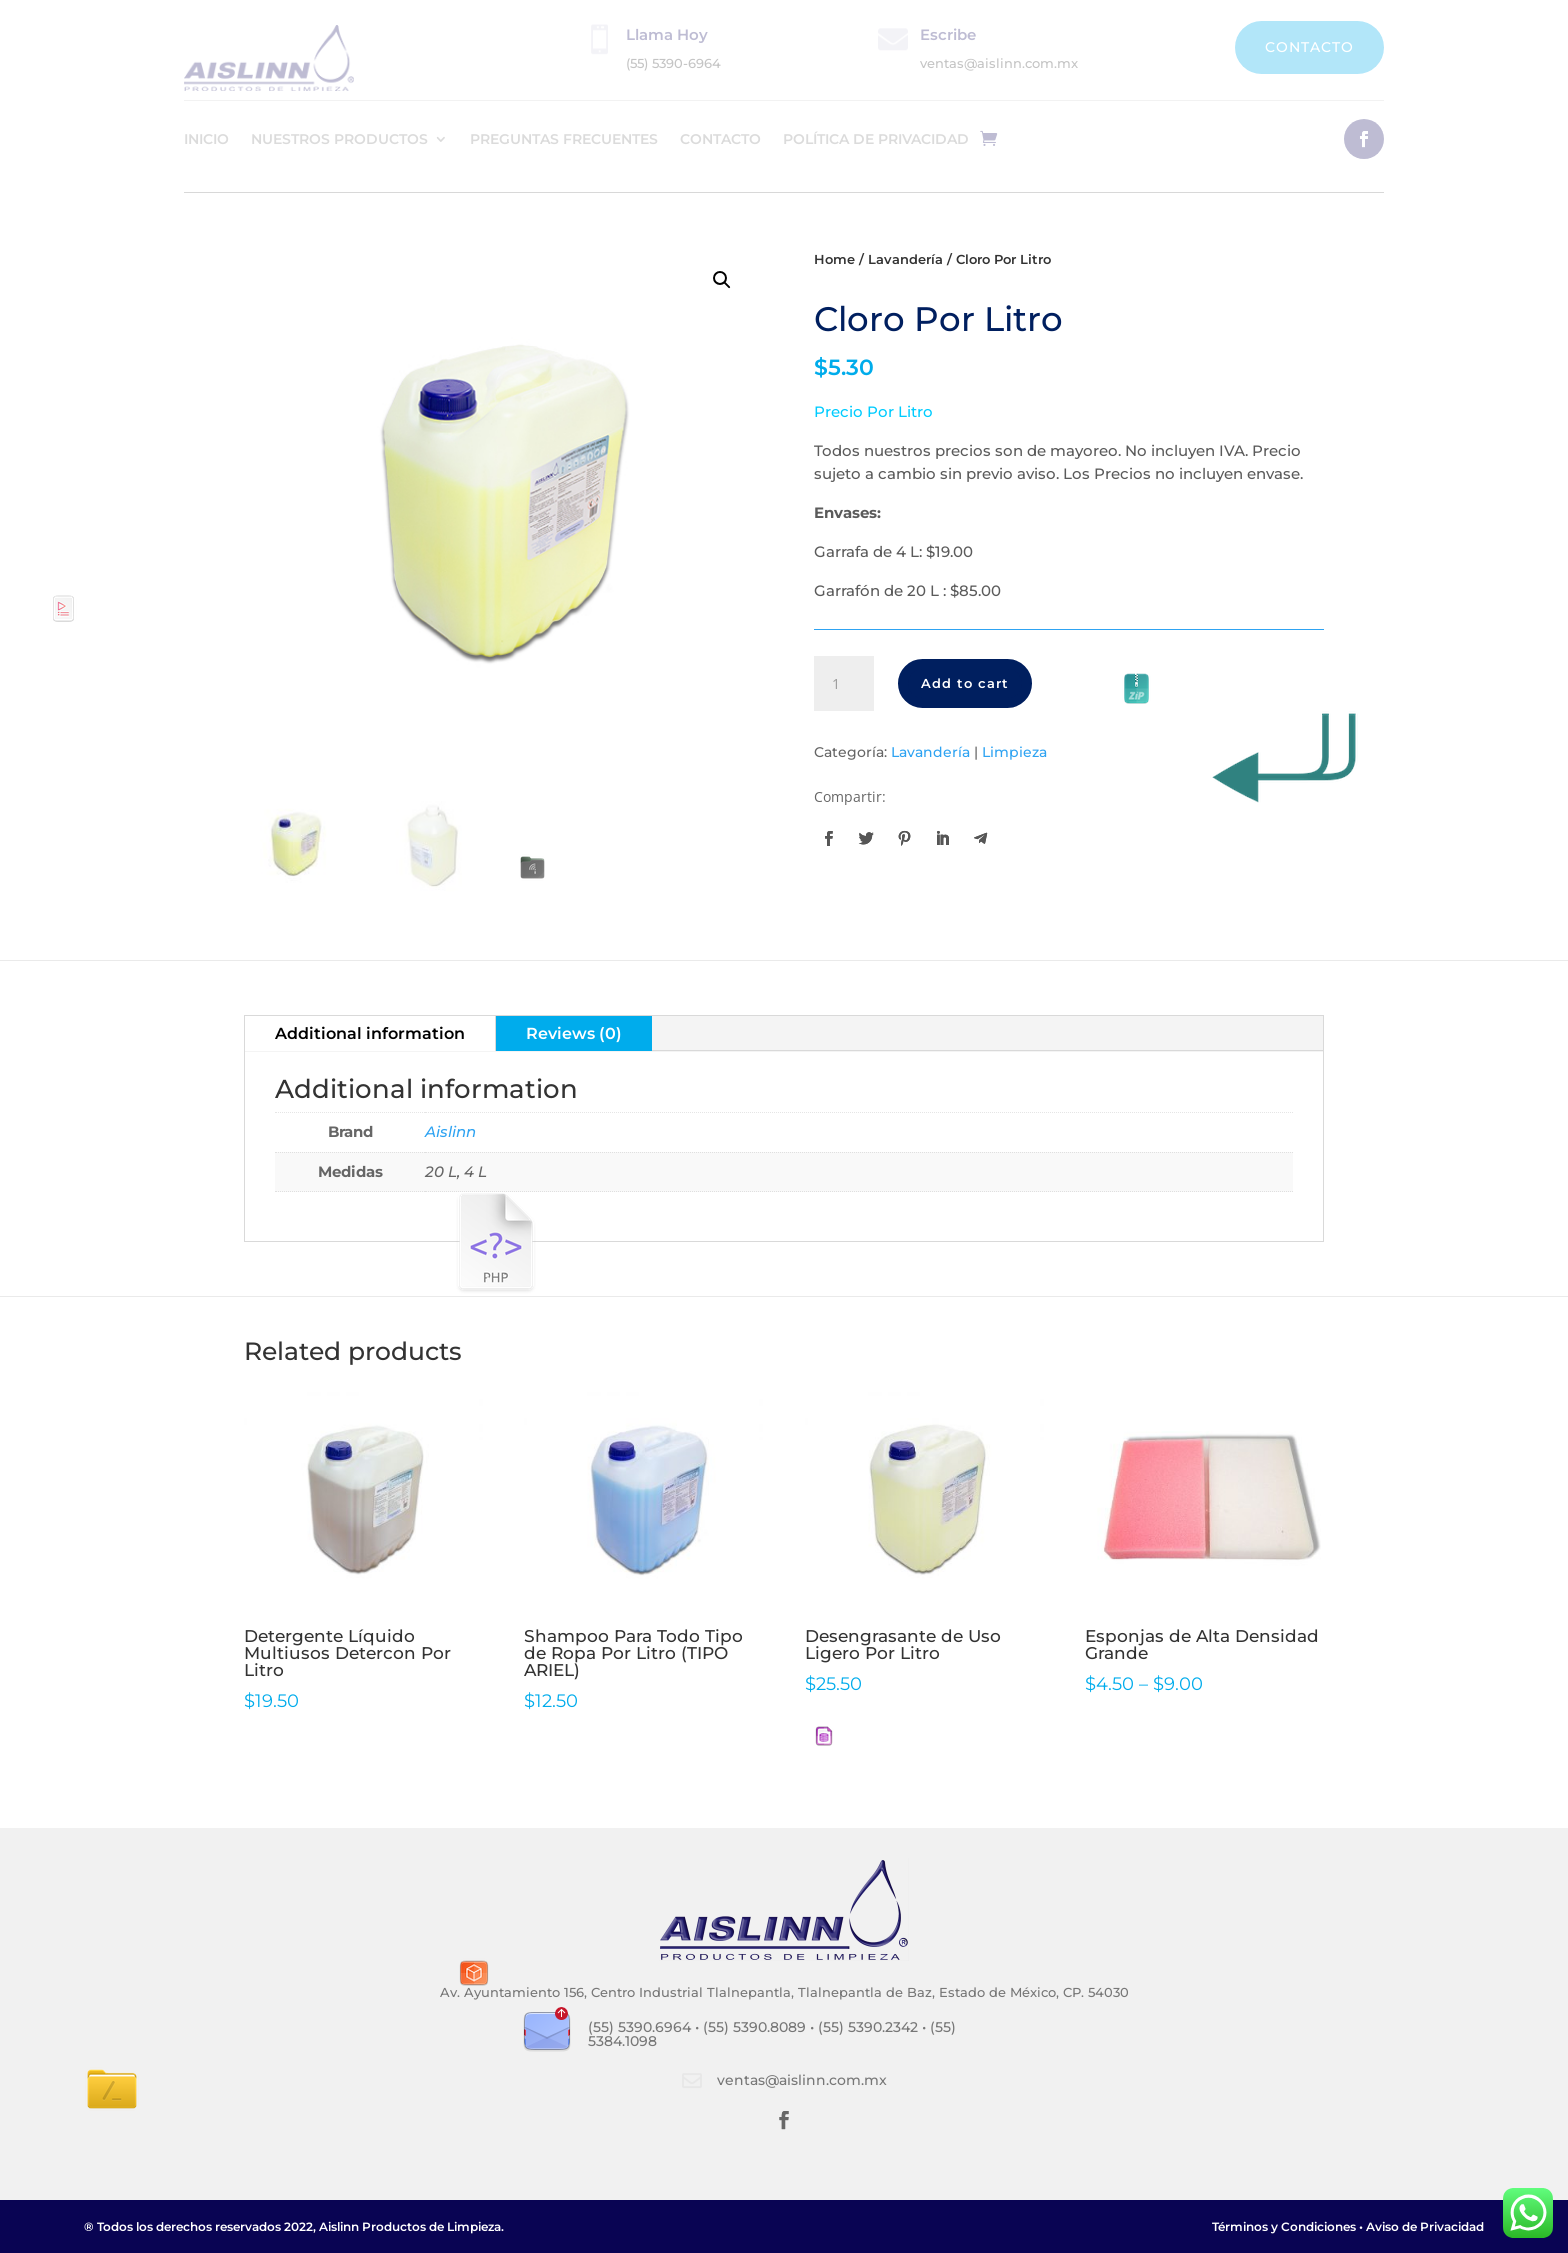  What do you see at coordinates (1282, 757) in the screenshot?
I see `reply all to an email message` at bounding box center [1282, 757].